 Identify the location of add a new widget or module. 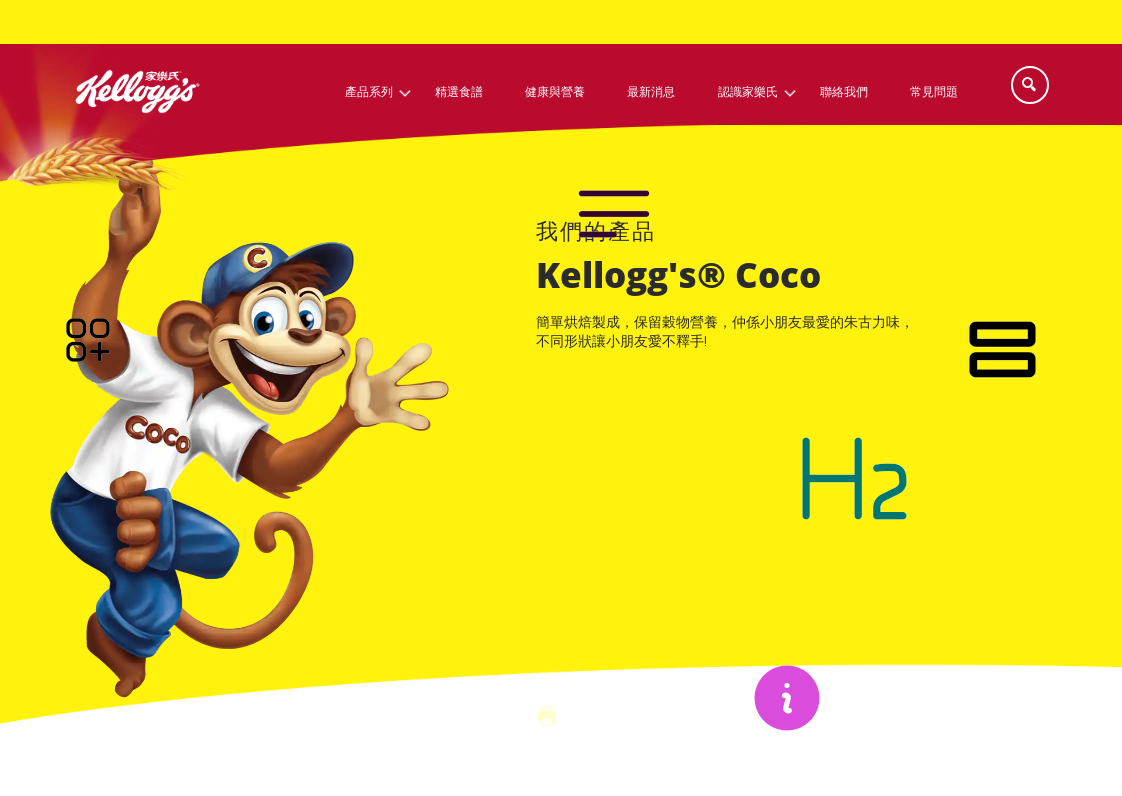
(88, 340).